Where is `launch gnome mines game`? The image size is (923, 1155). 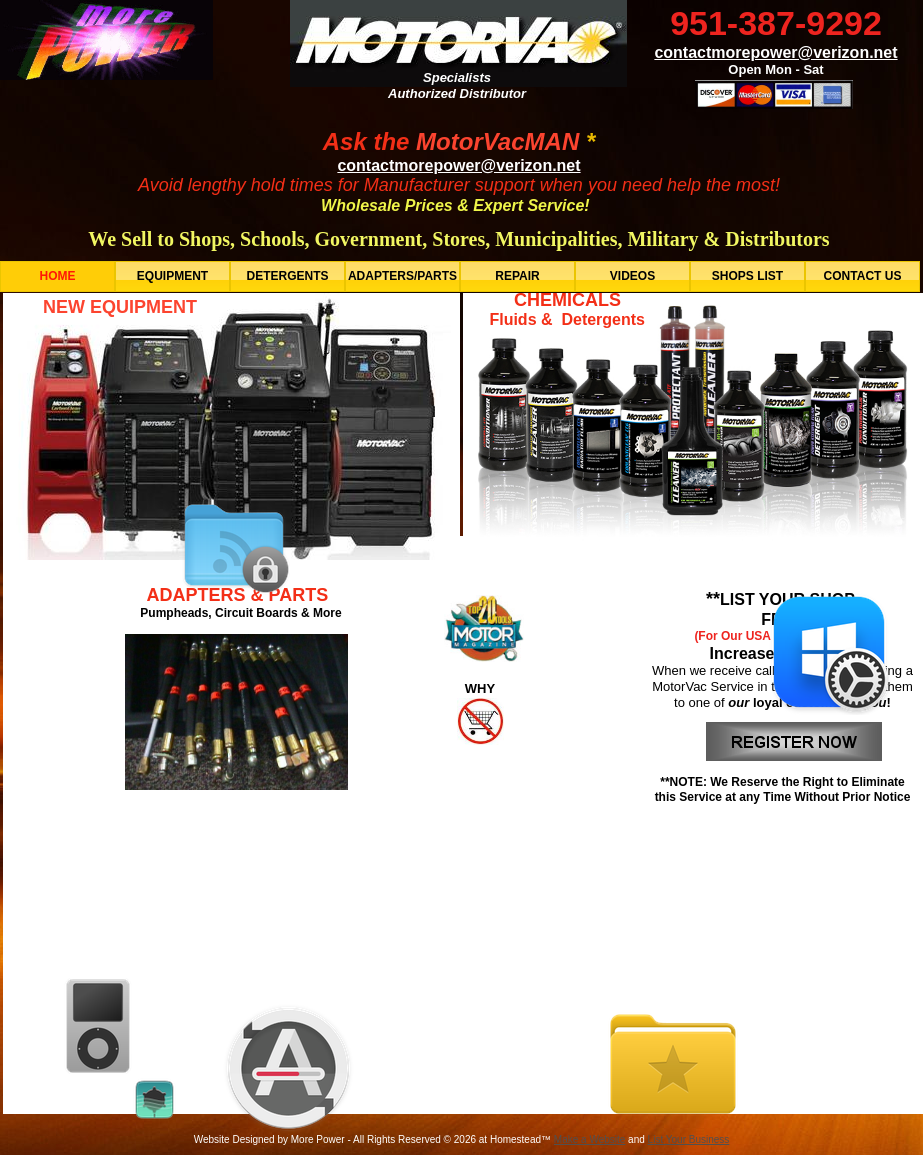 launch gnome mines game is located at coordinates (154, 1099).